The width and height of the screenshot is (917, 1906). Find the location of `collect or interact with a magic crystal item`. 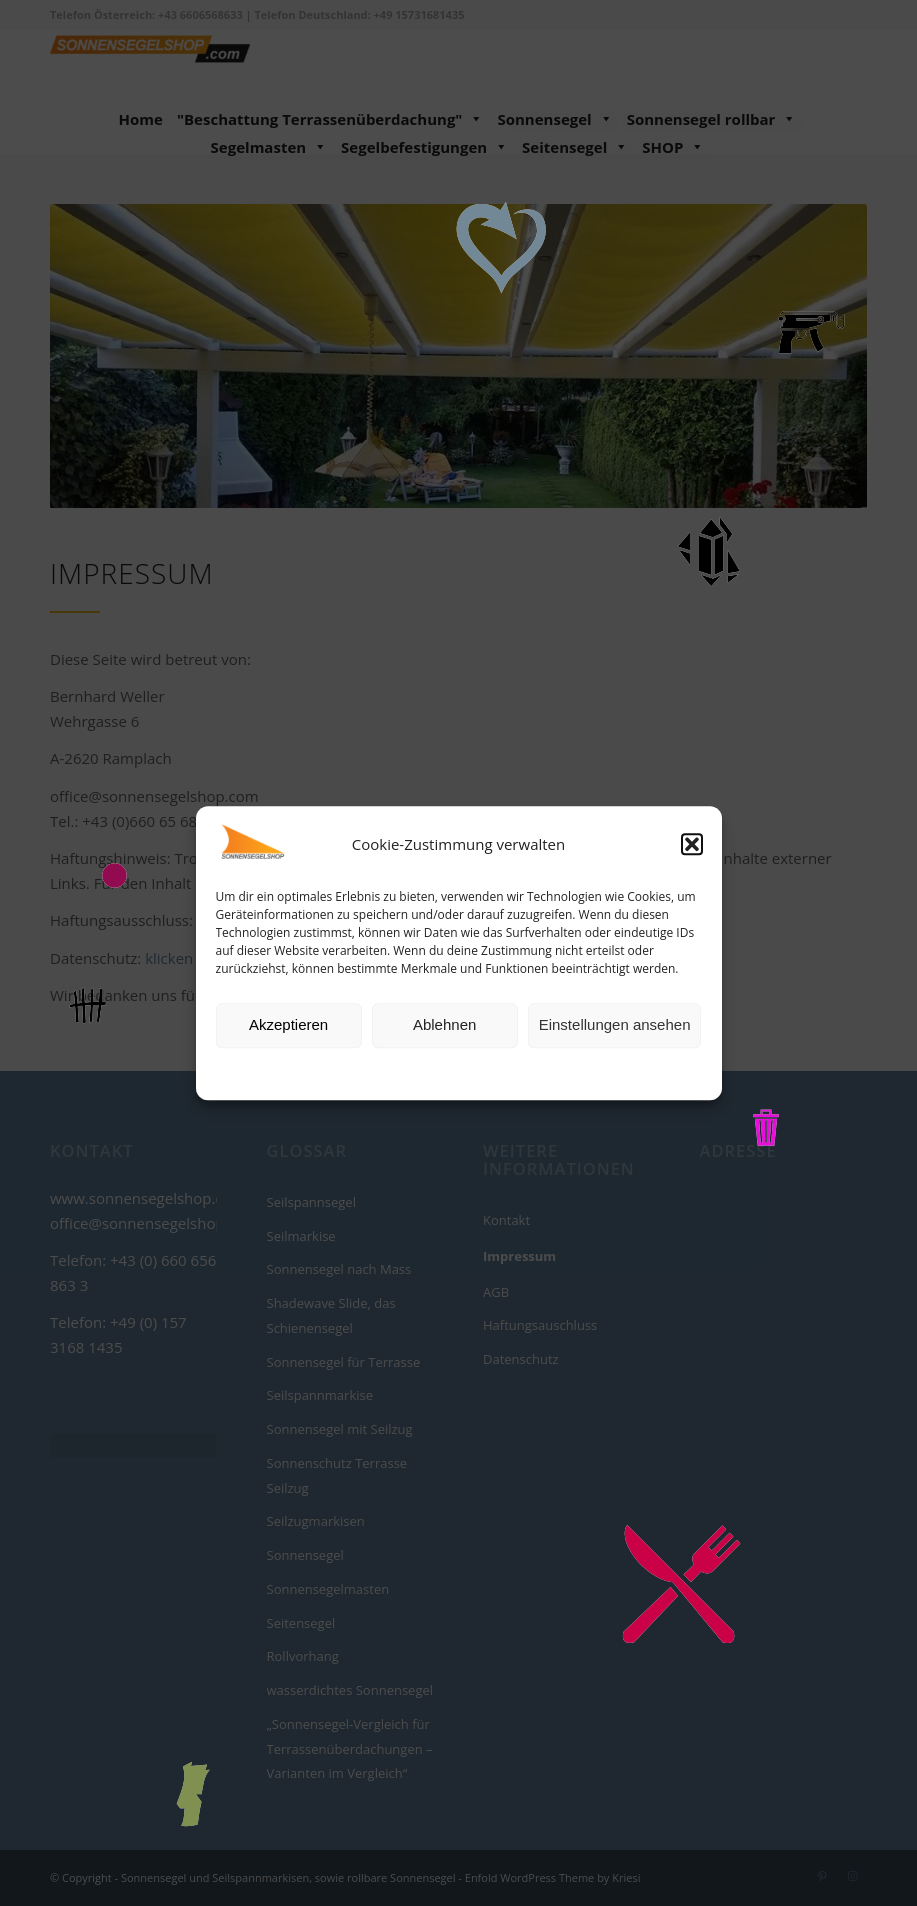

collect or interact with a magic crystal item is located at coordinates (710, 551).